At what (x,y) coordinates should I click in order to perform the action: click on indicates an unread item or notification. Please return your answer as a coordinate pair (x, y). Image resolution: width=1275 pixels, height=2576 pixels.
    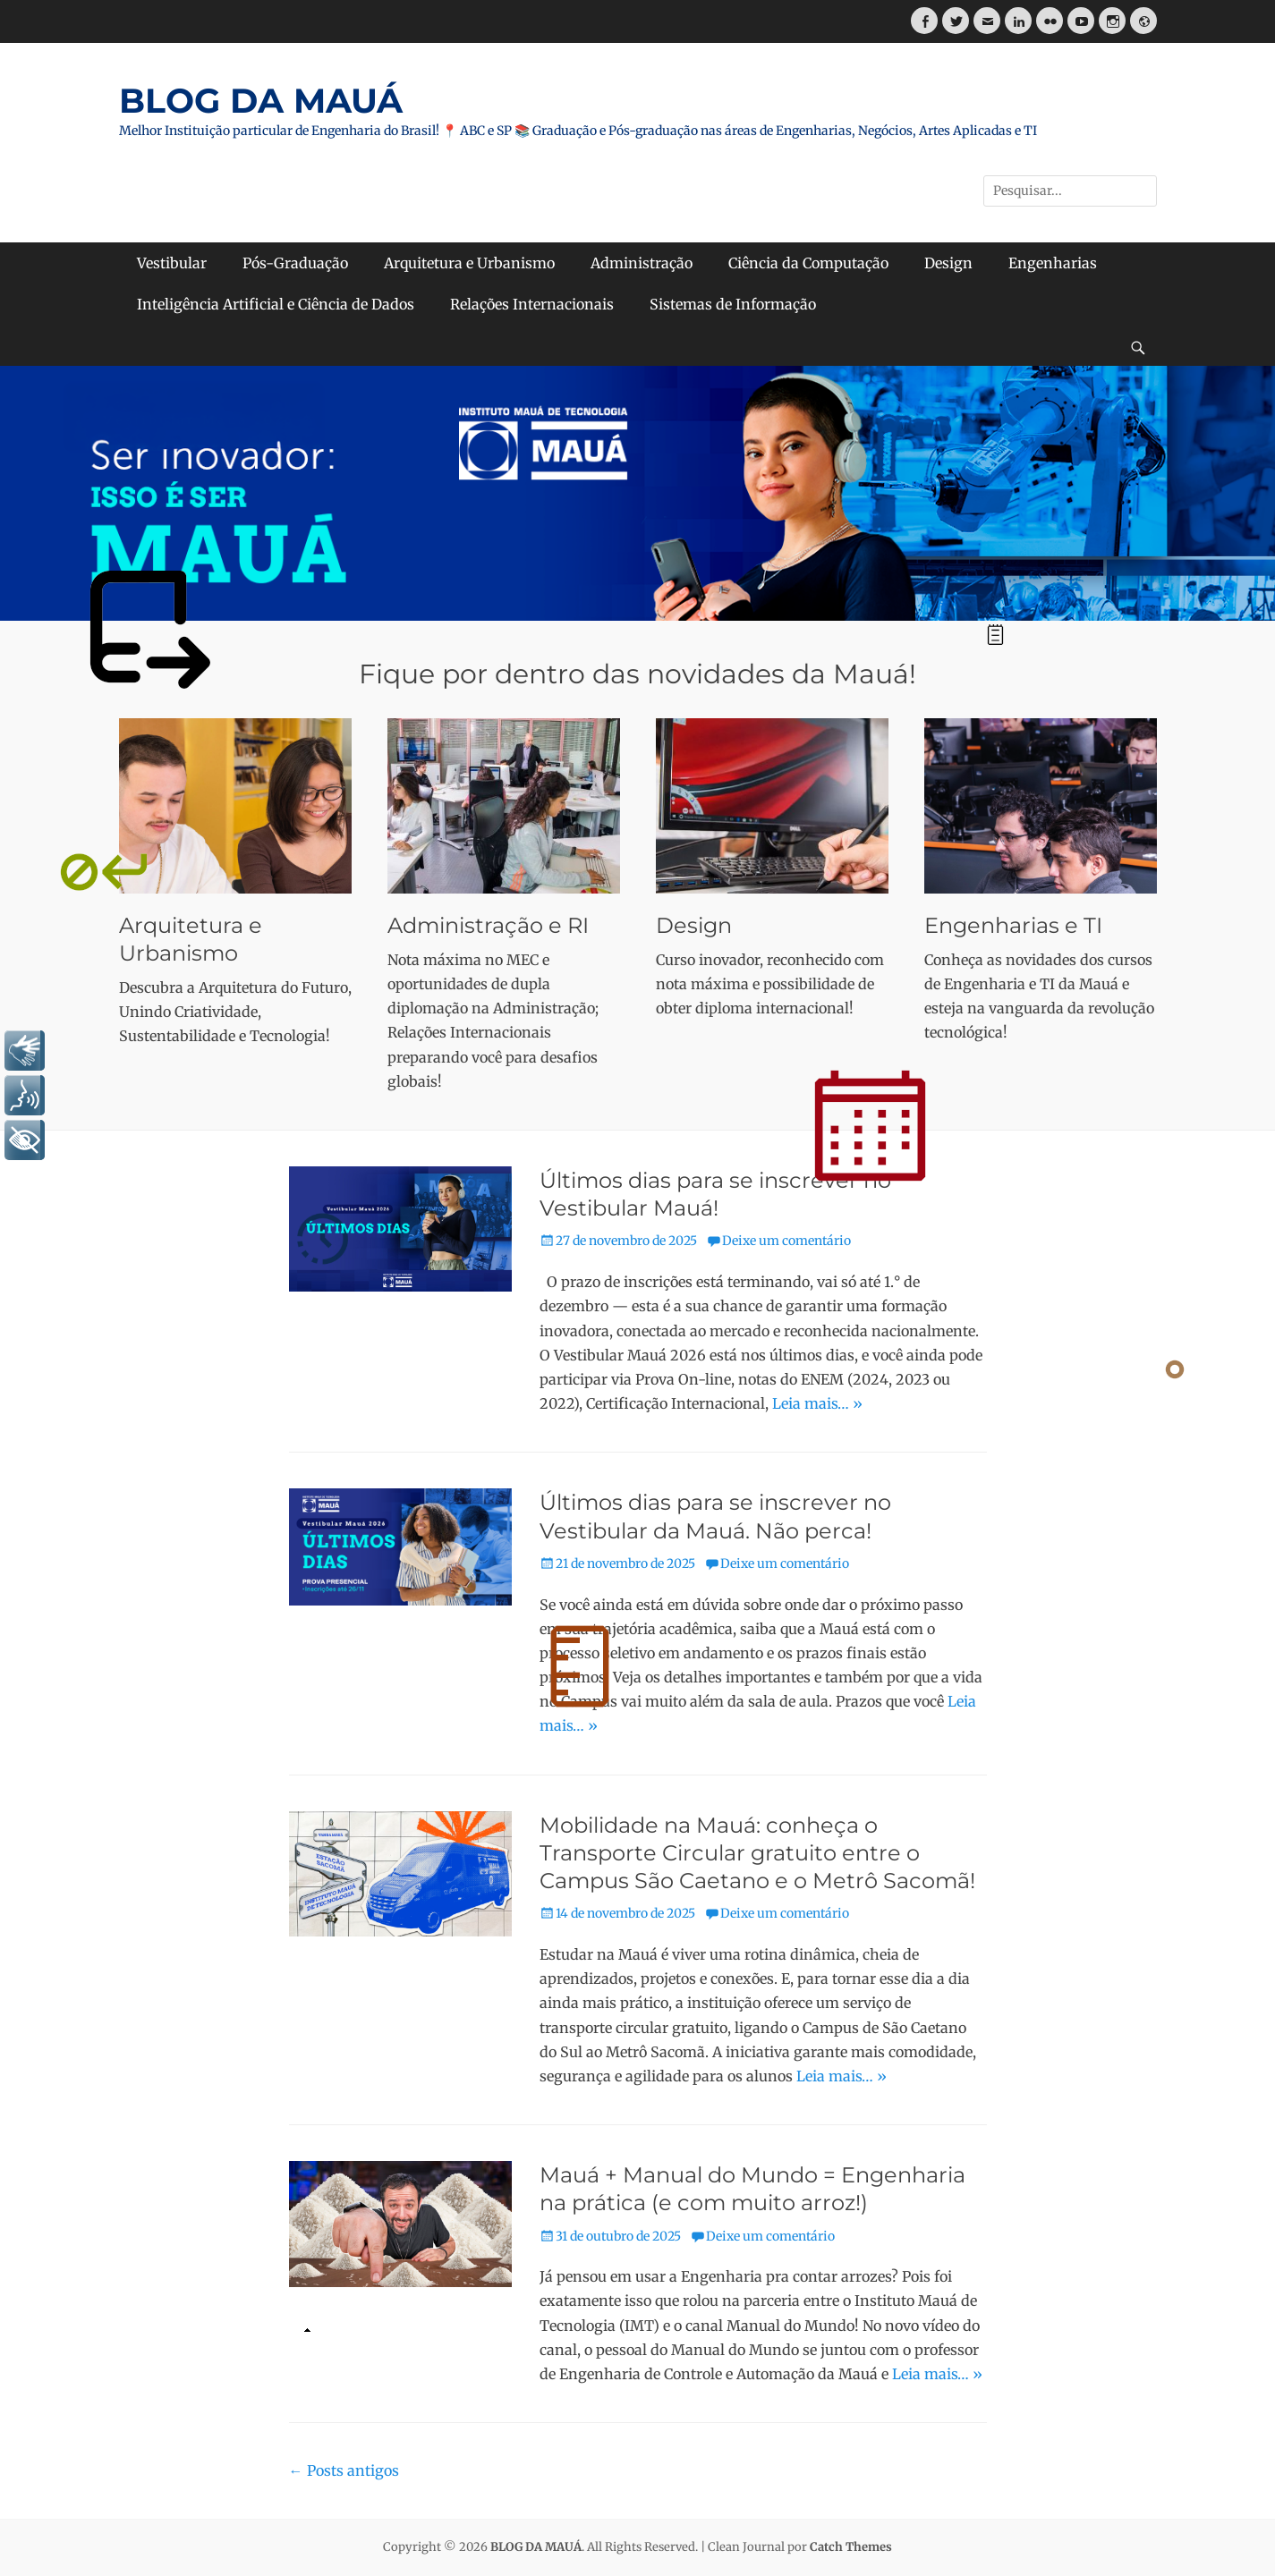
    Looking at the image, I should click on (1175, 1369).